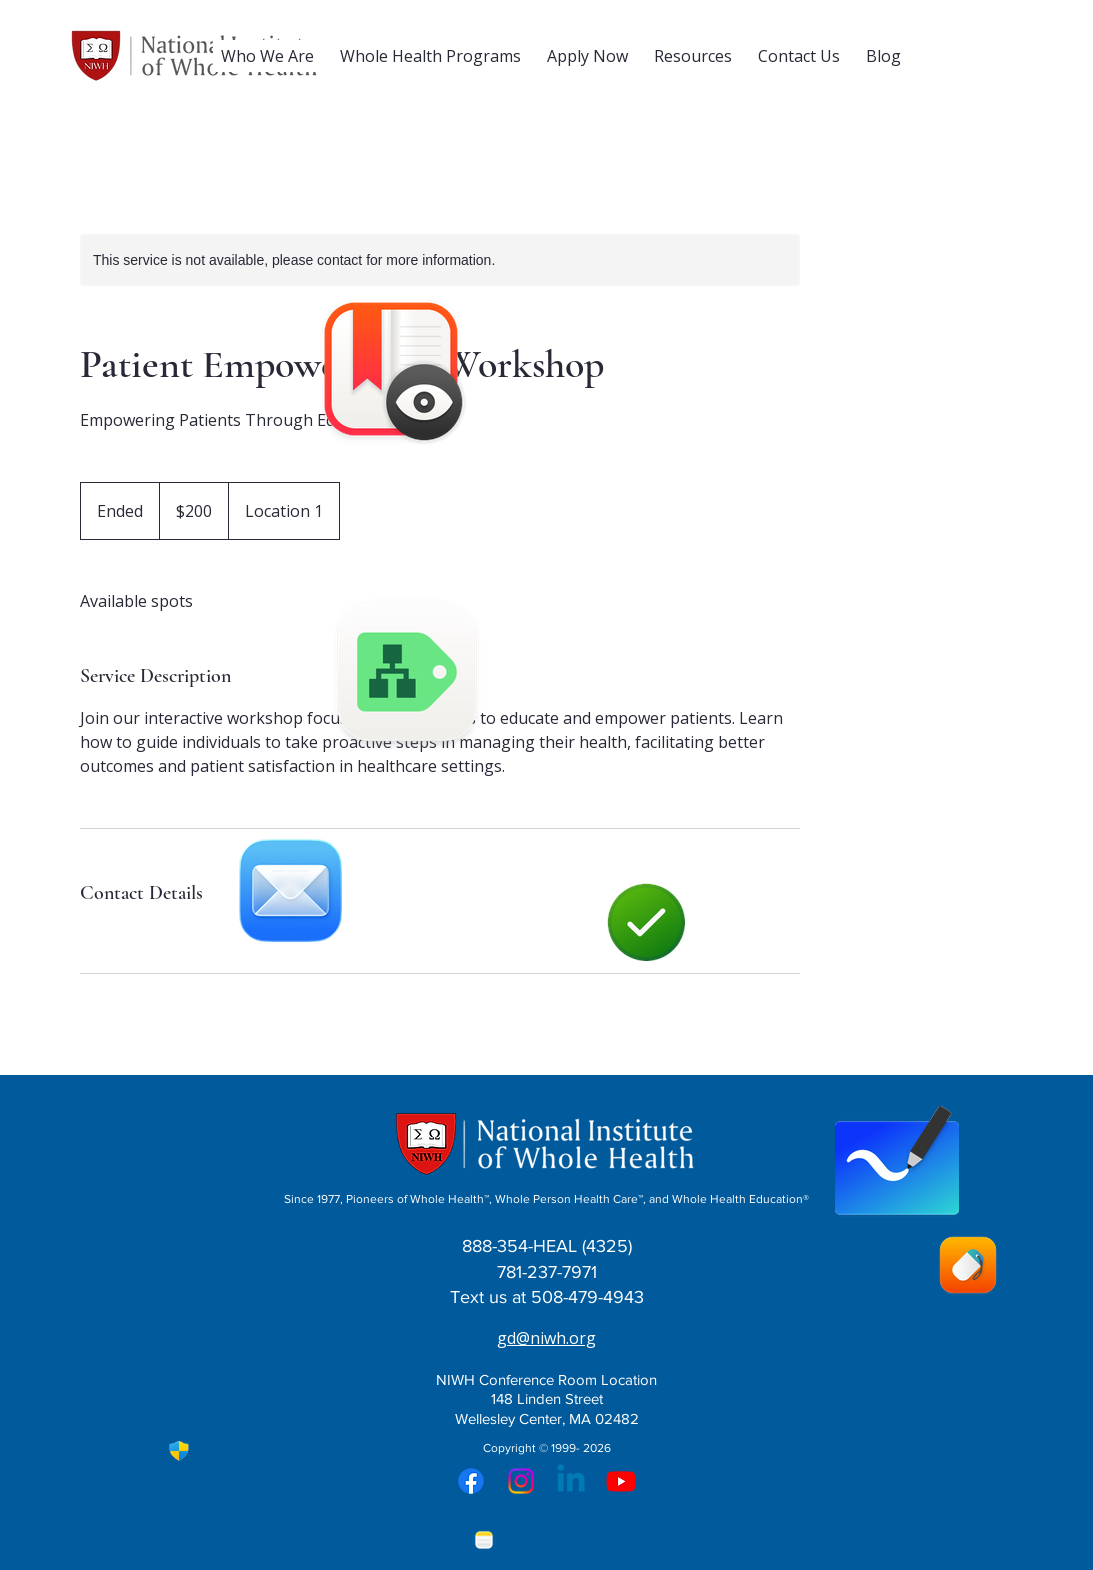 The height and width of the screenshot is (1570, 1093). I want to click on open kid3 audio tag editor, so click(968, 1265).